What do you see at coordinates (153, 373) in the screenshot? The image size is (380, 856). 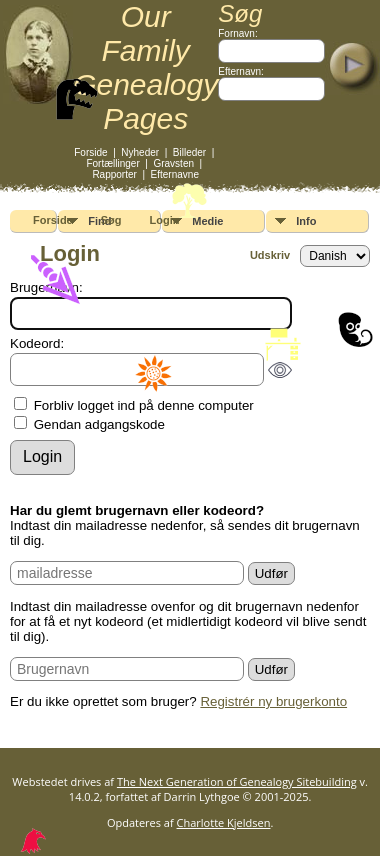 I see `indicates a garden or farming feature in a game` at bounding box center [153, 373].